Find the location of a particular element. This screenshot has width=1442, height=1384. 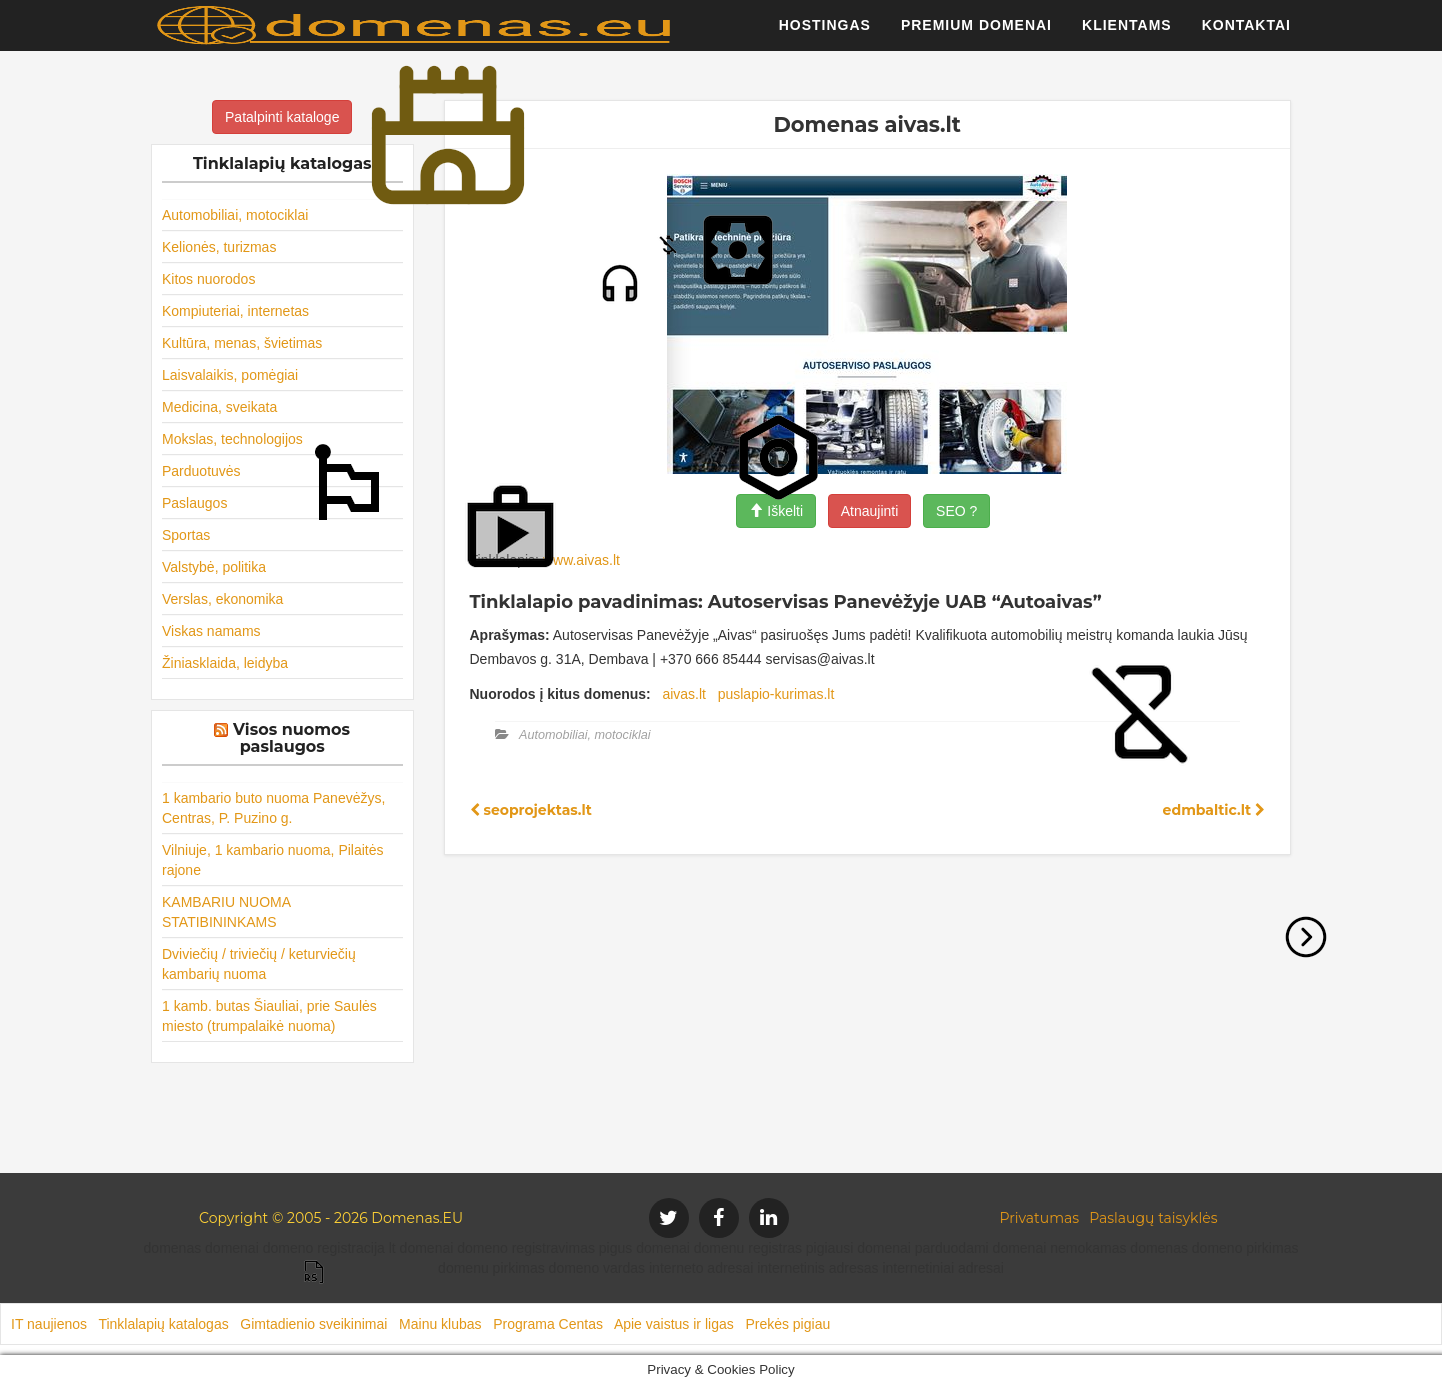

indicates no cost or free item is located at coordinates (668, 245).